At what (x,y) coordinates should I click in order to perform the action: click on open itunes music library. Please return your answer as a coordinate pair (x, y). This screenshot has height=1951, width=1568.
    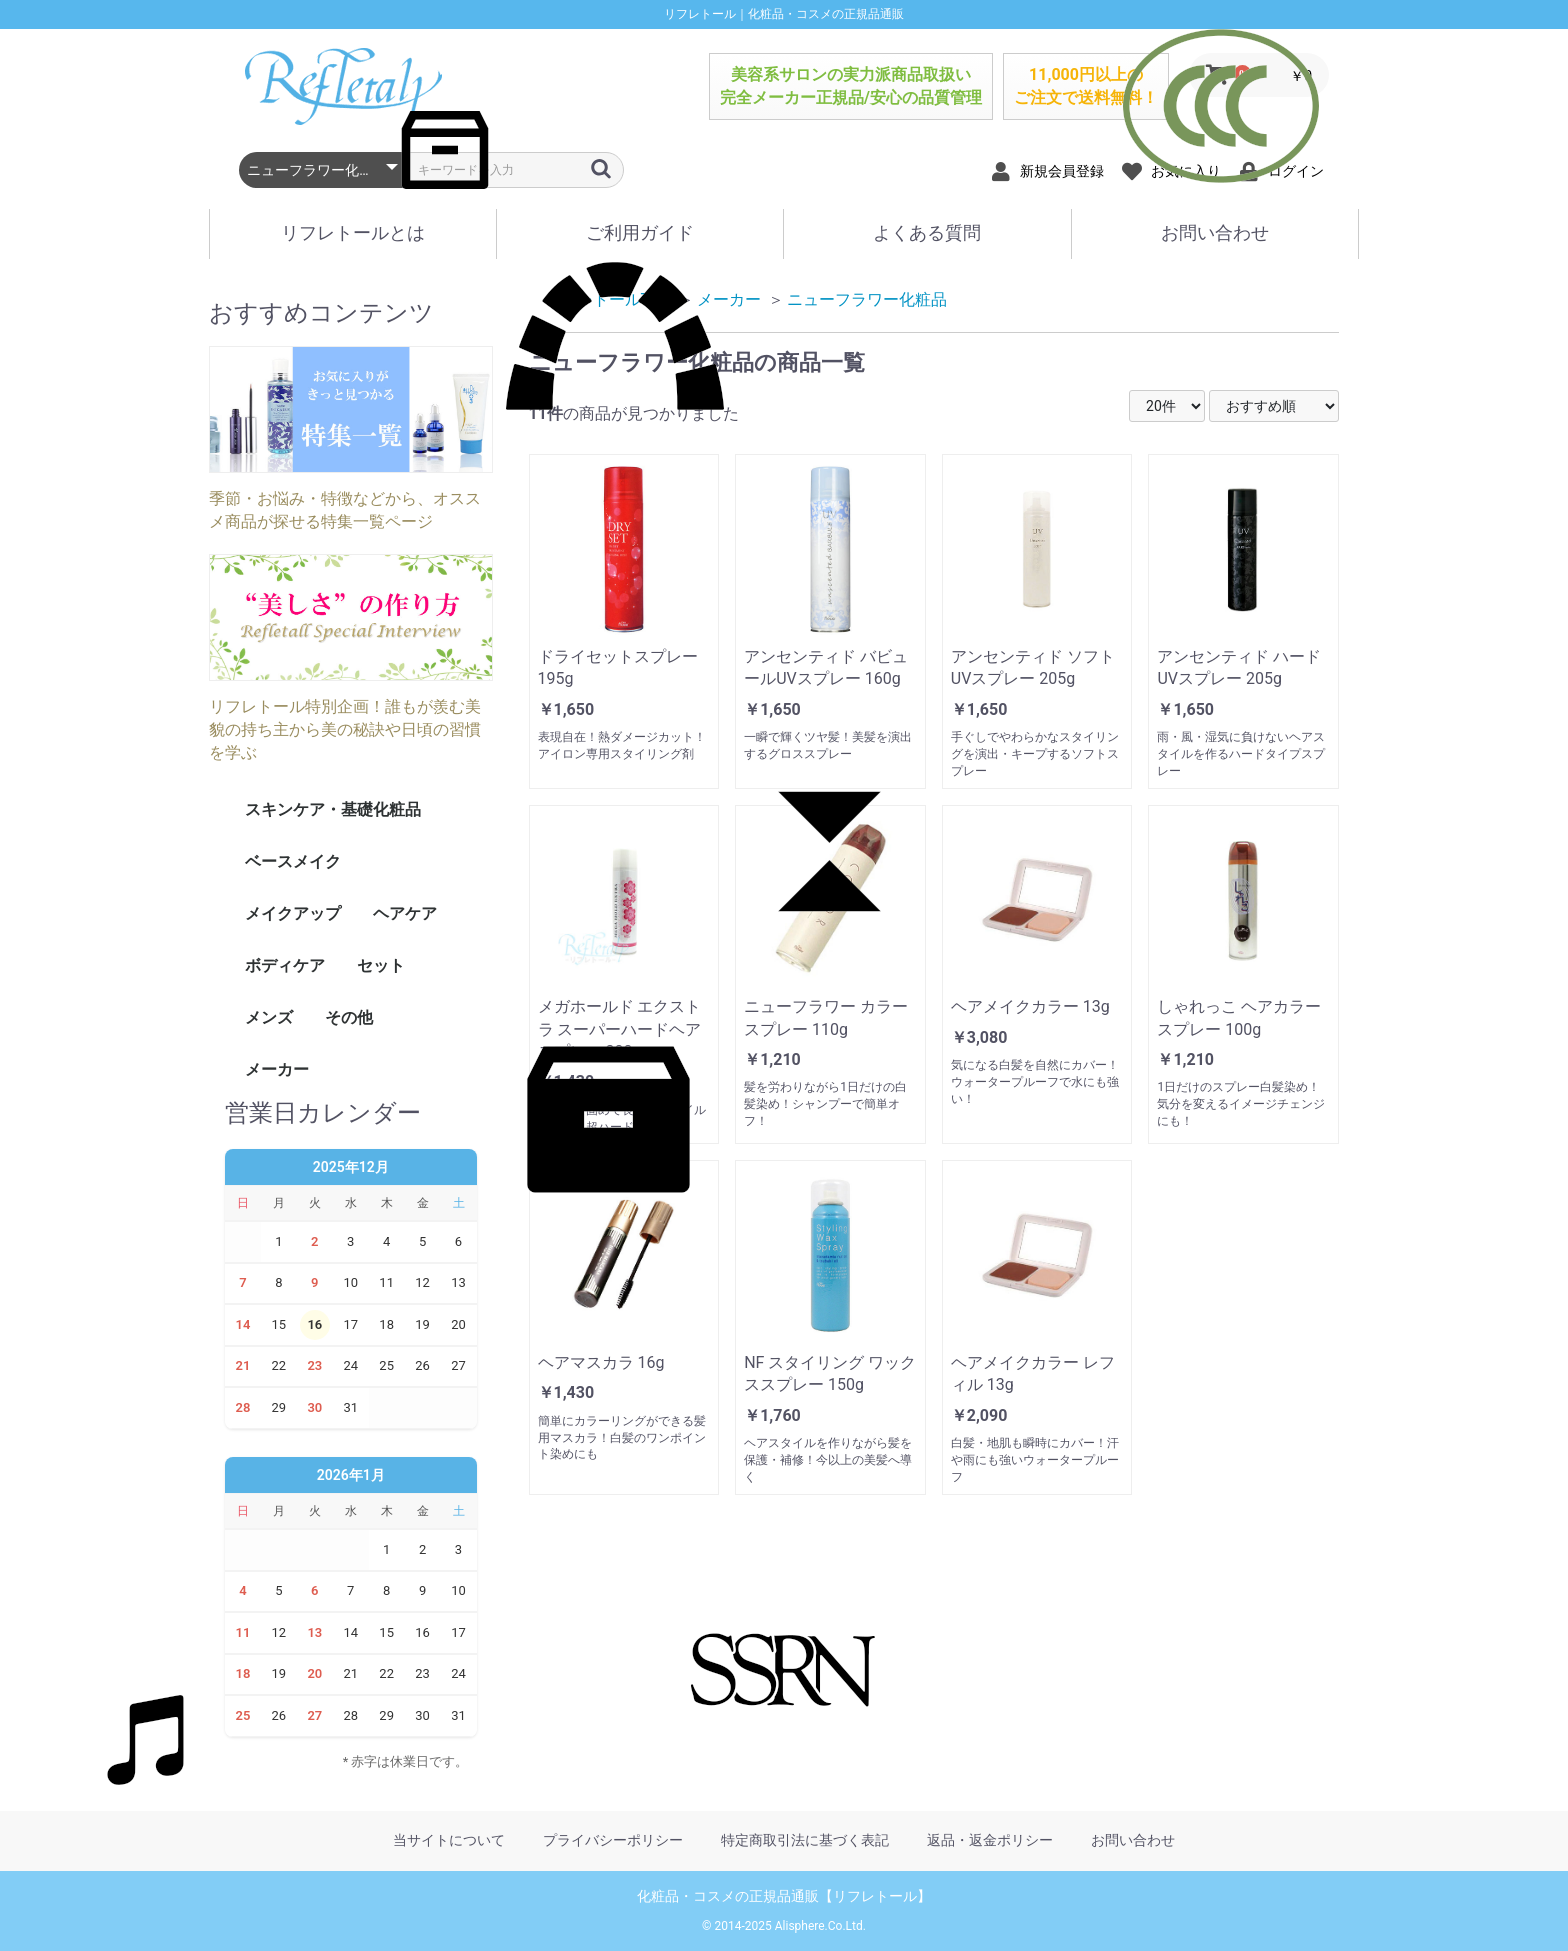
    Looking at the image, I should click on (145, 1739).